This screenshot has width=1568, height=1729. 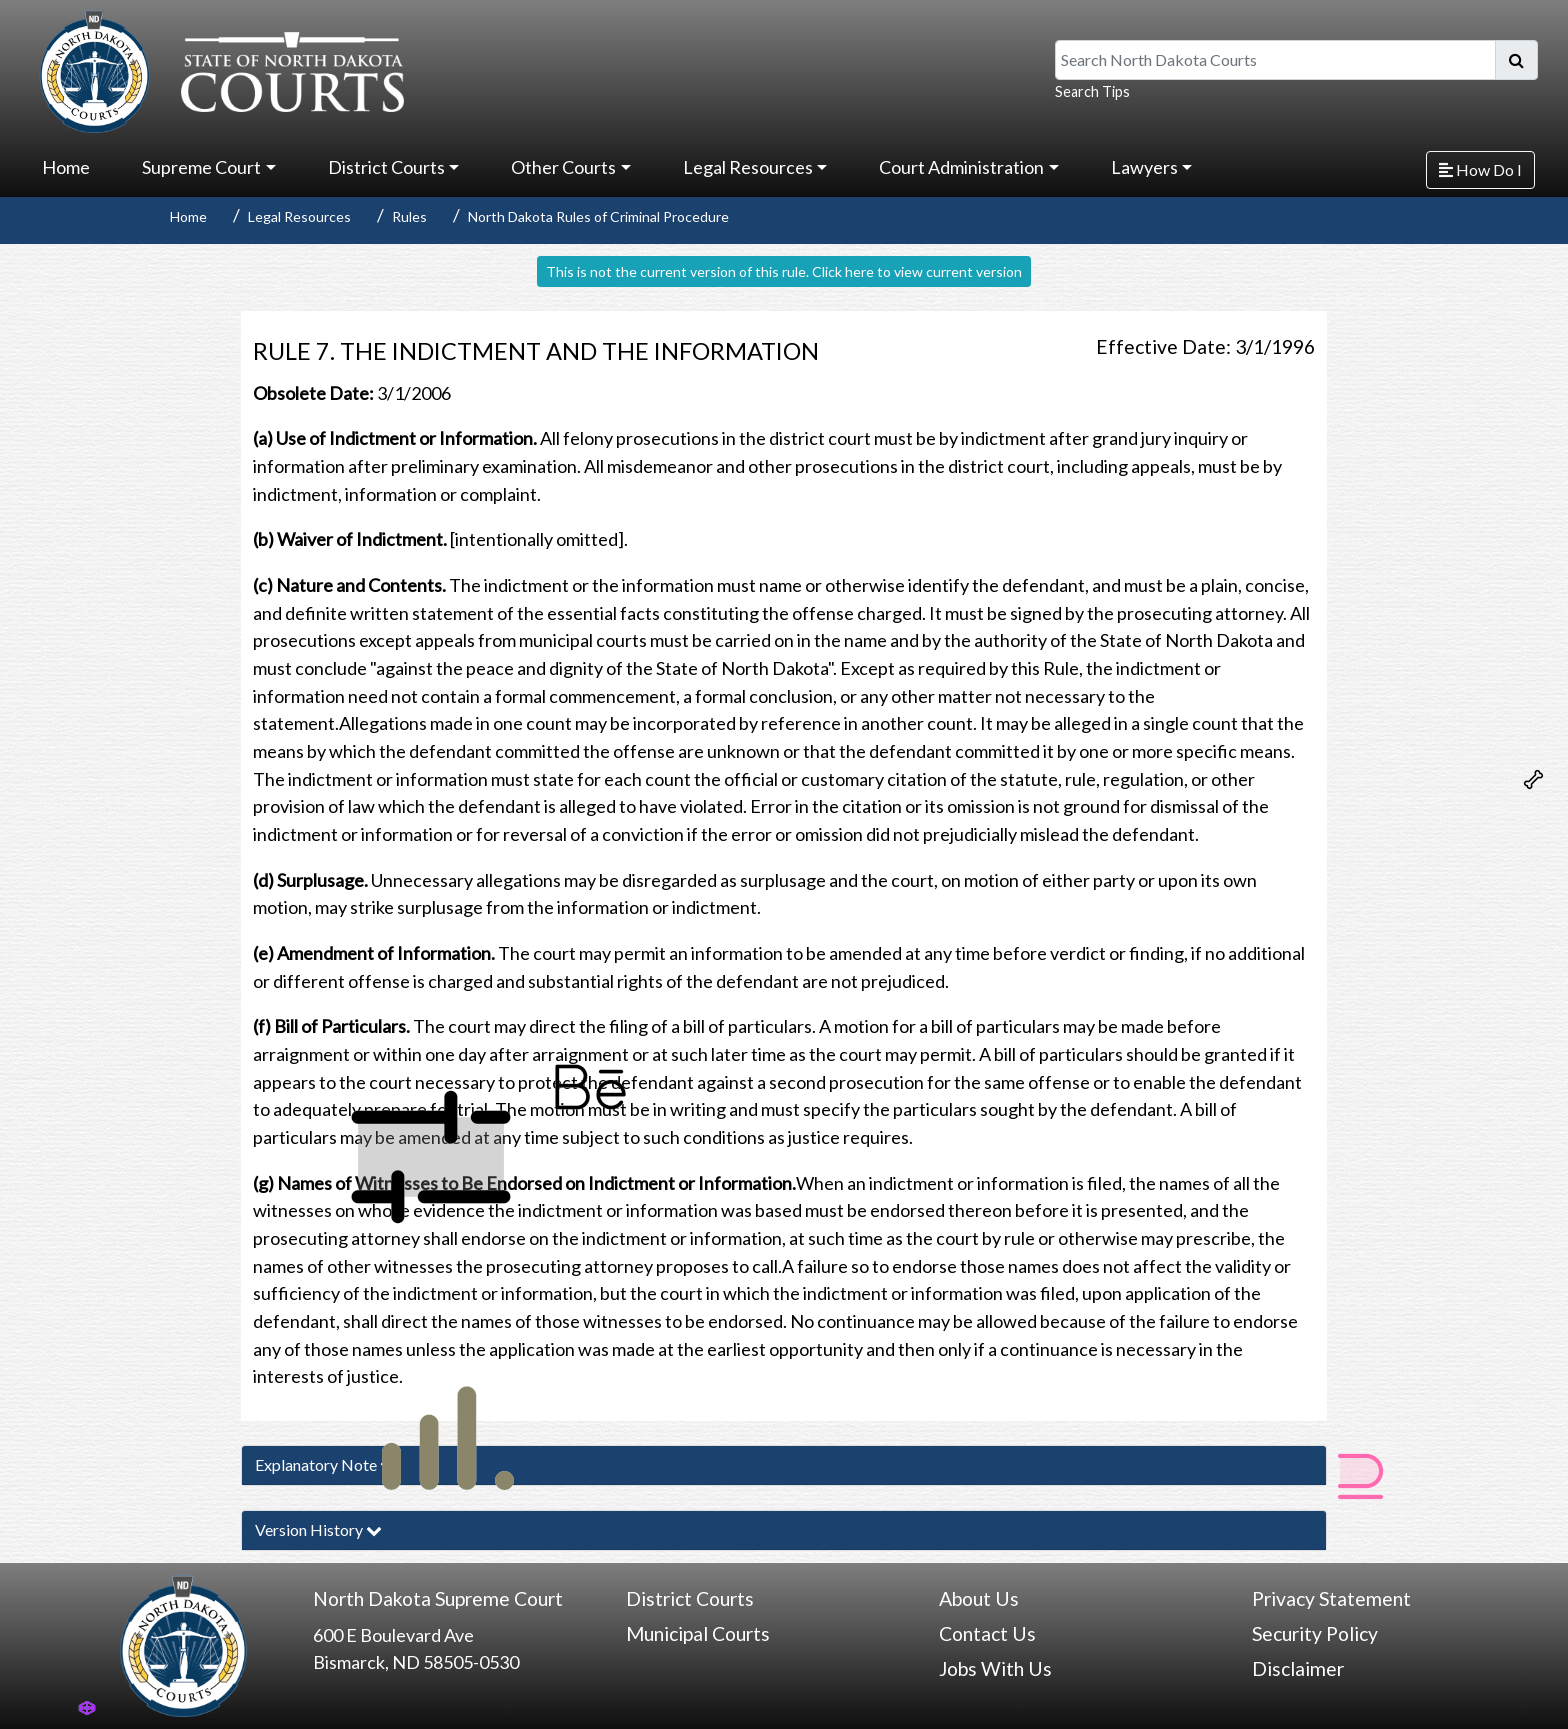 What do you see at coordinates (431, 1157) in the screenshot?
I see `adjust settings or preferences` at bounding box center [431, 1157].